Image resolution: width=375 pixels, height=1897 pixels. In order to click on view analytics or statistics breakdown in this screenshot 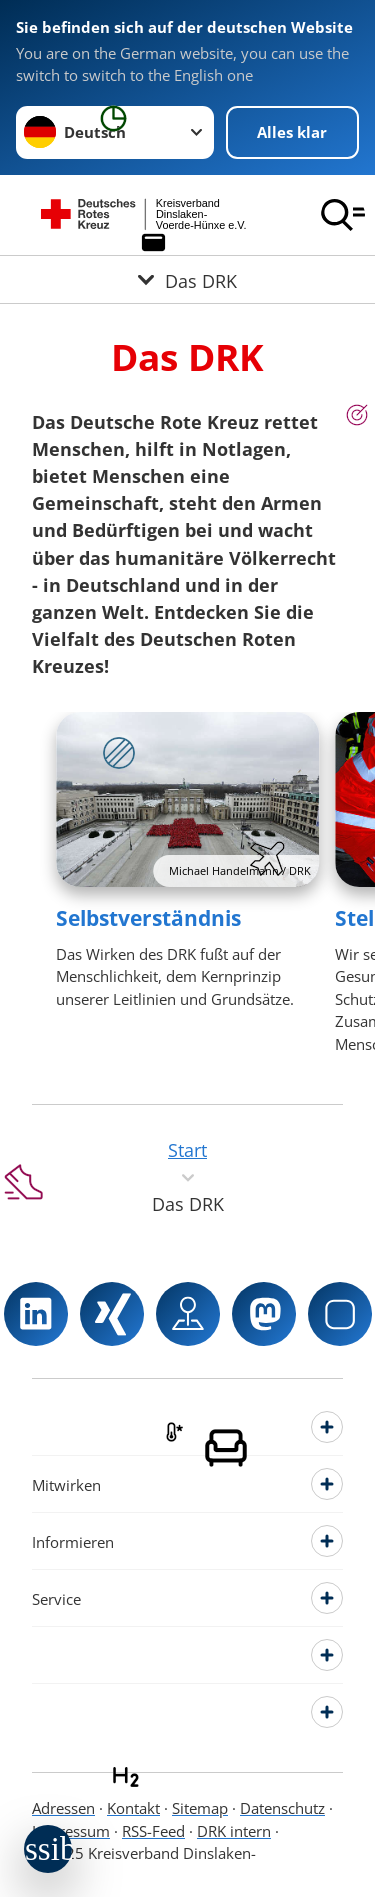, I will do `click(113, 118)`.